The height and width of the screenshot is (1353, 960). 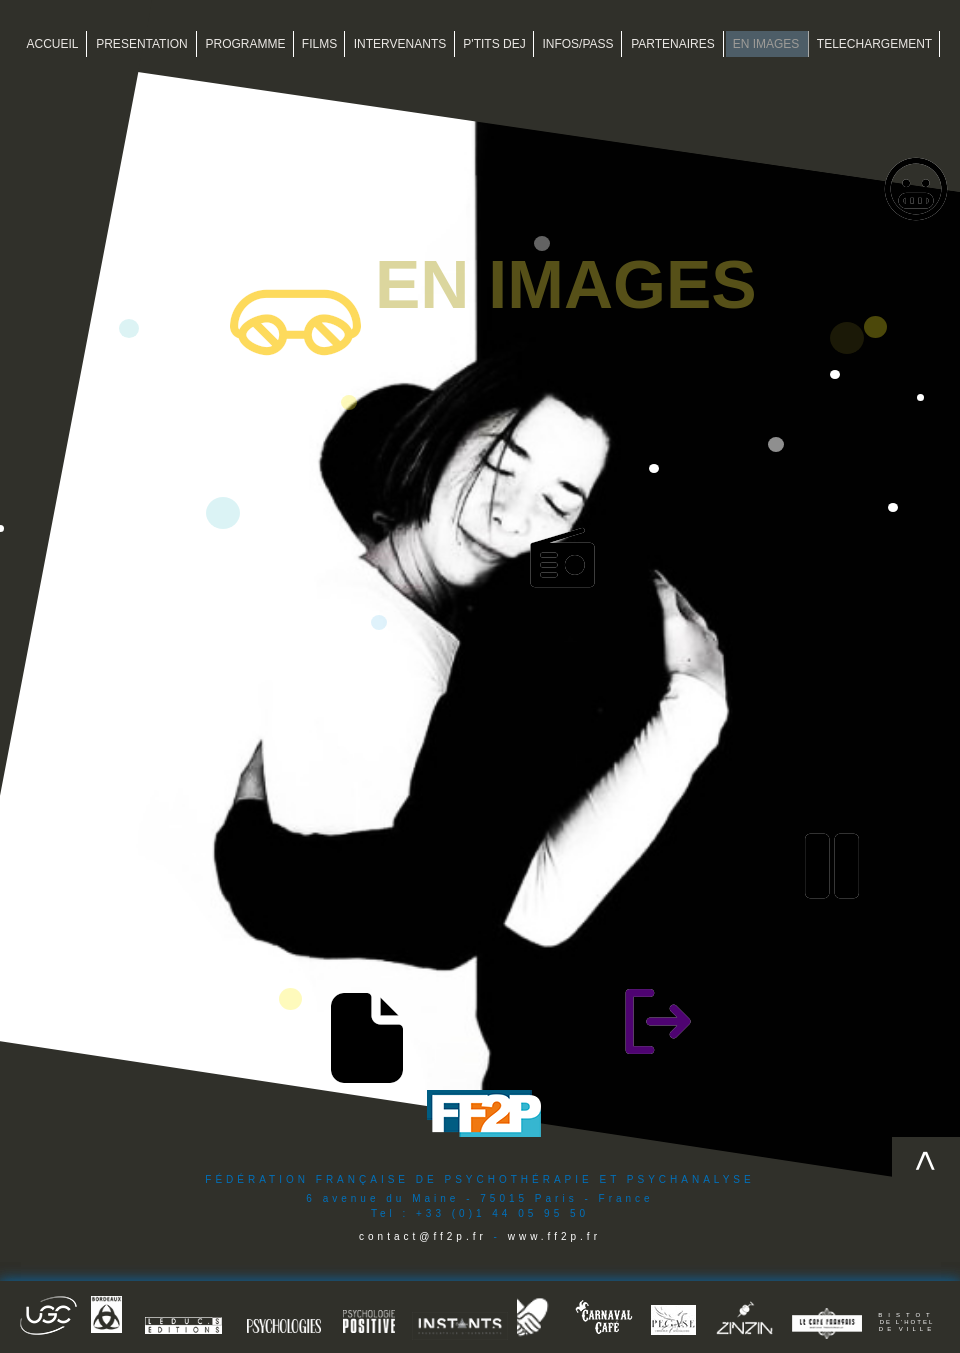 I want to click on open or view a file, so click(x=367, y=1038).